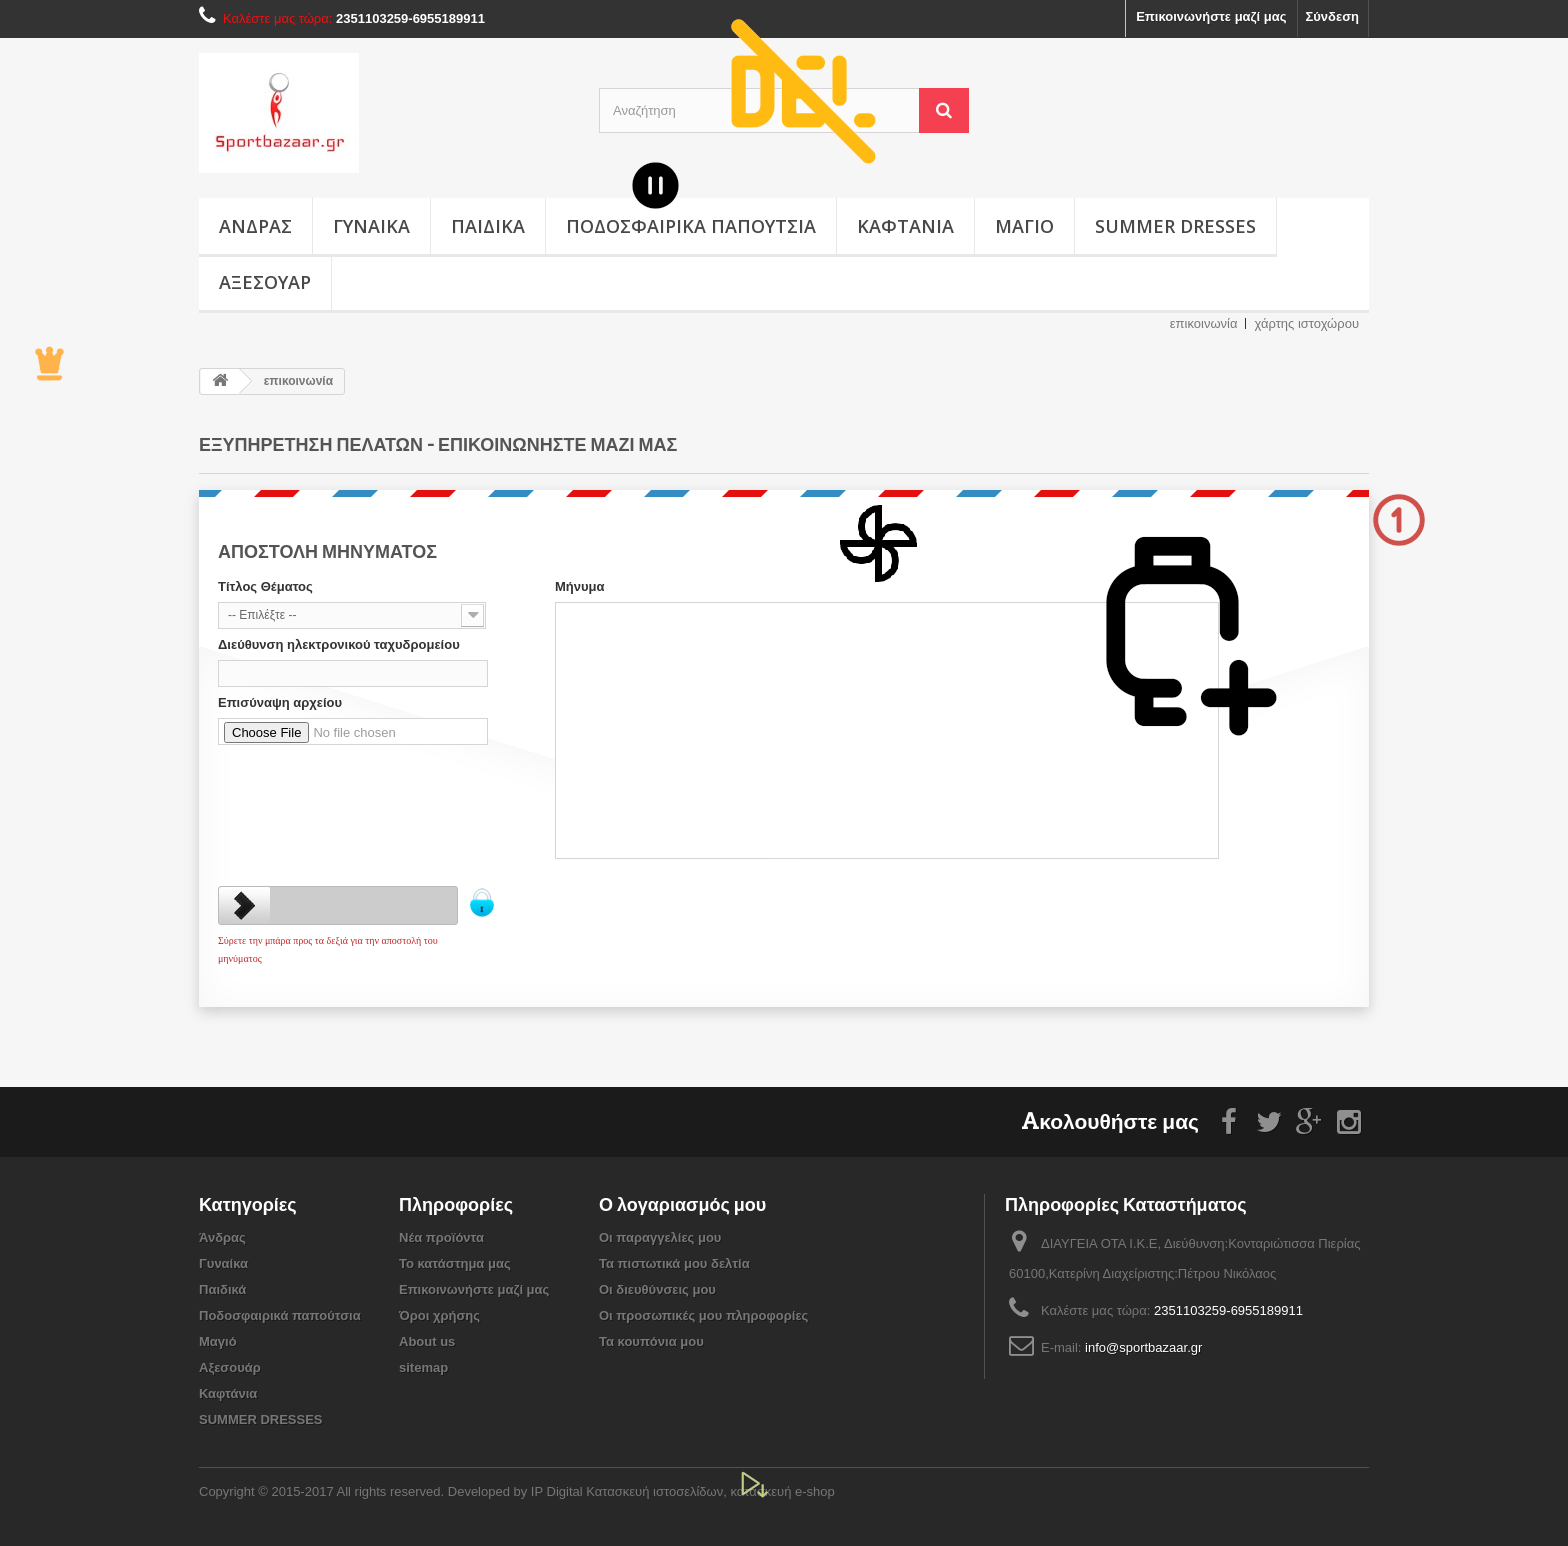 This screenshot has height=1546, width=1568. What do you see at coordinates (878, 543) in the screenshot?
I see `access toys or games category` at bounding box center [878, 543].